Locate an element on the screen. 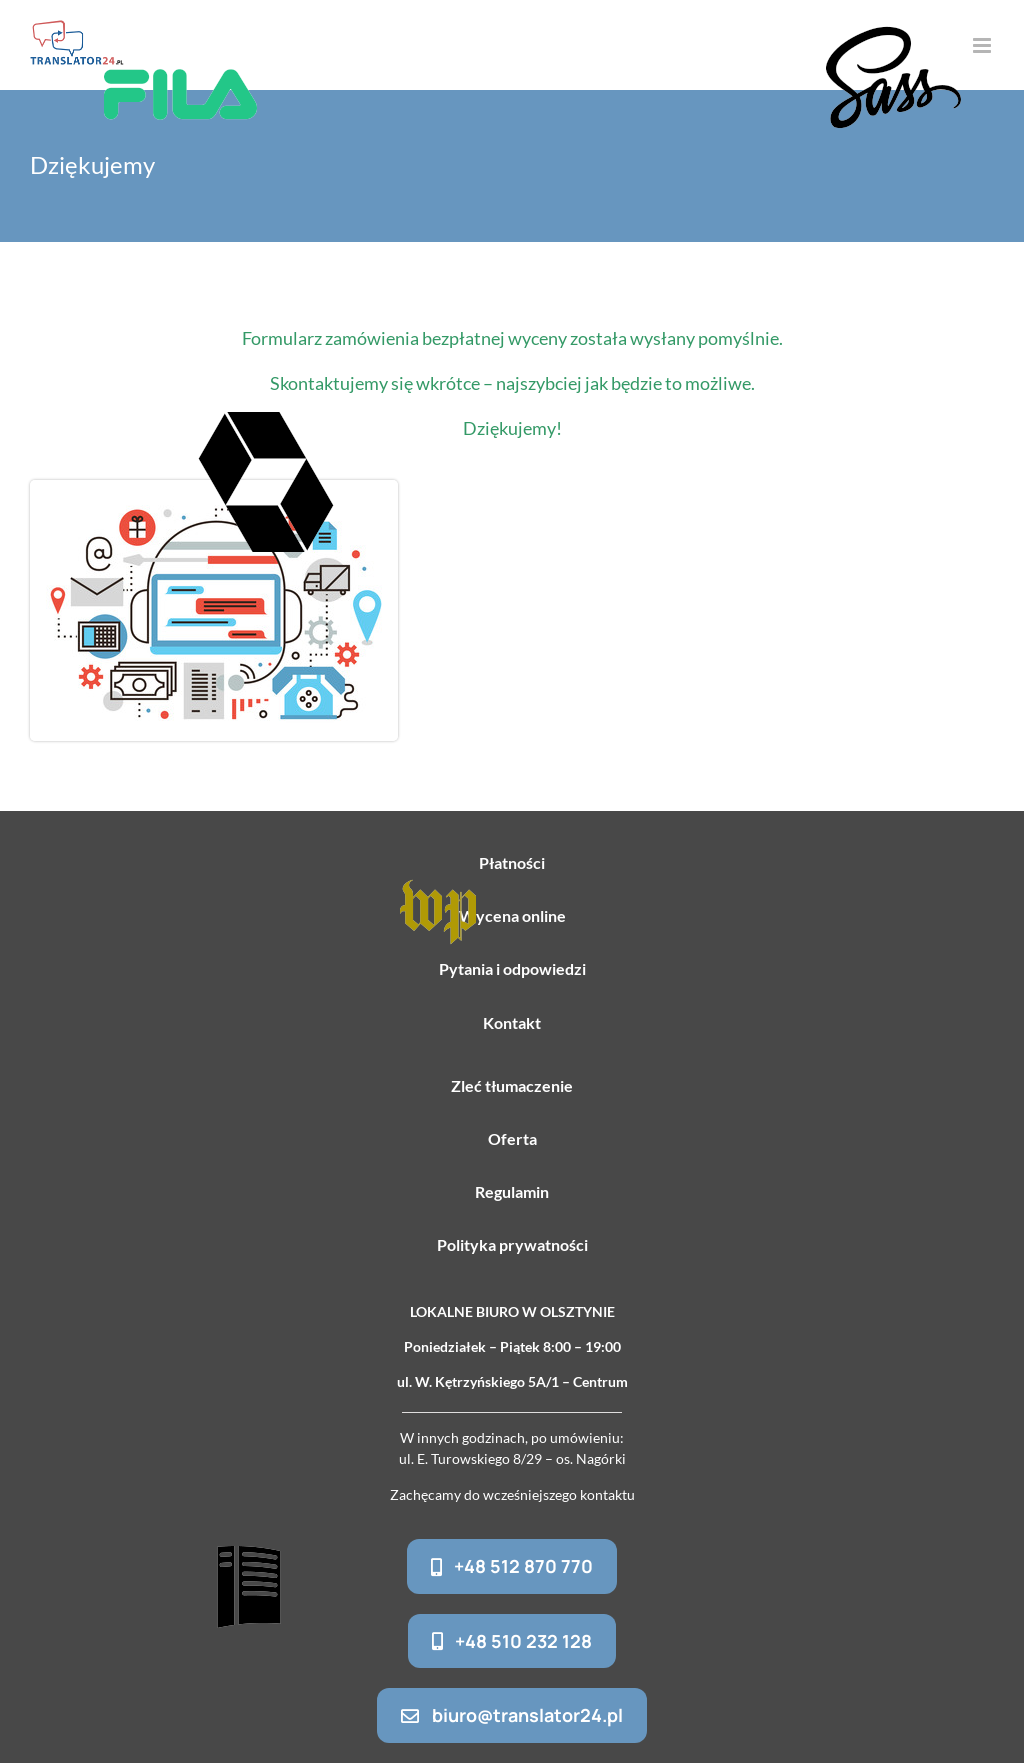  access Read the Docs documentation platform is located at coordinates (249, 1587).